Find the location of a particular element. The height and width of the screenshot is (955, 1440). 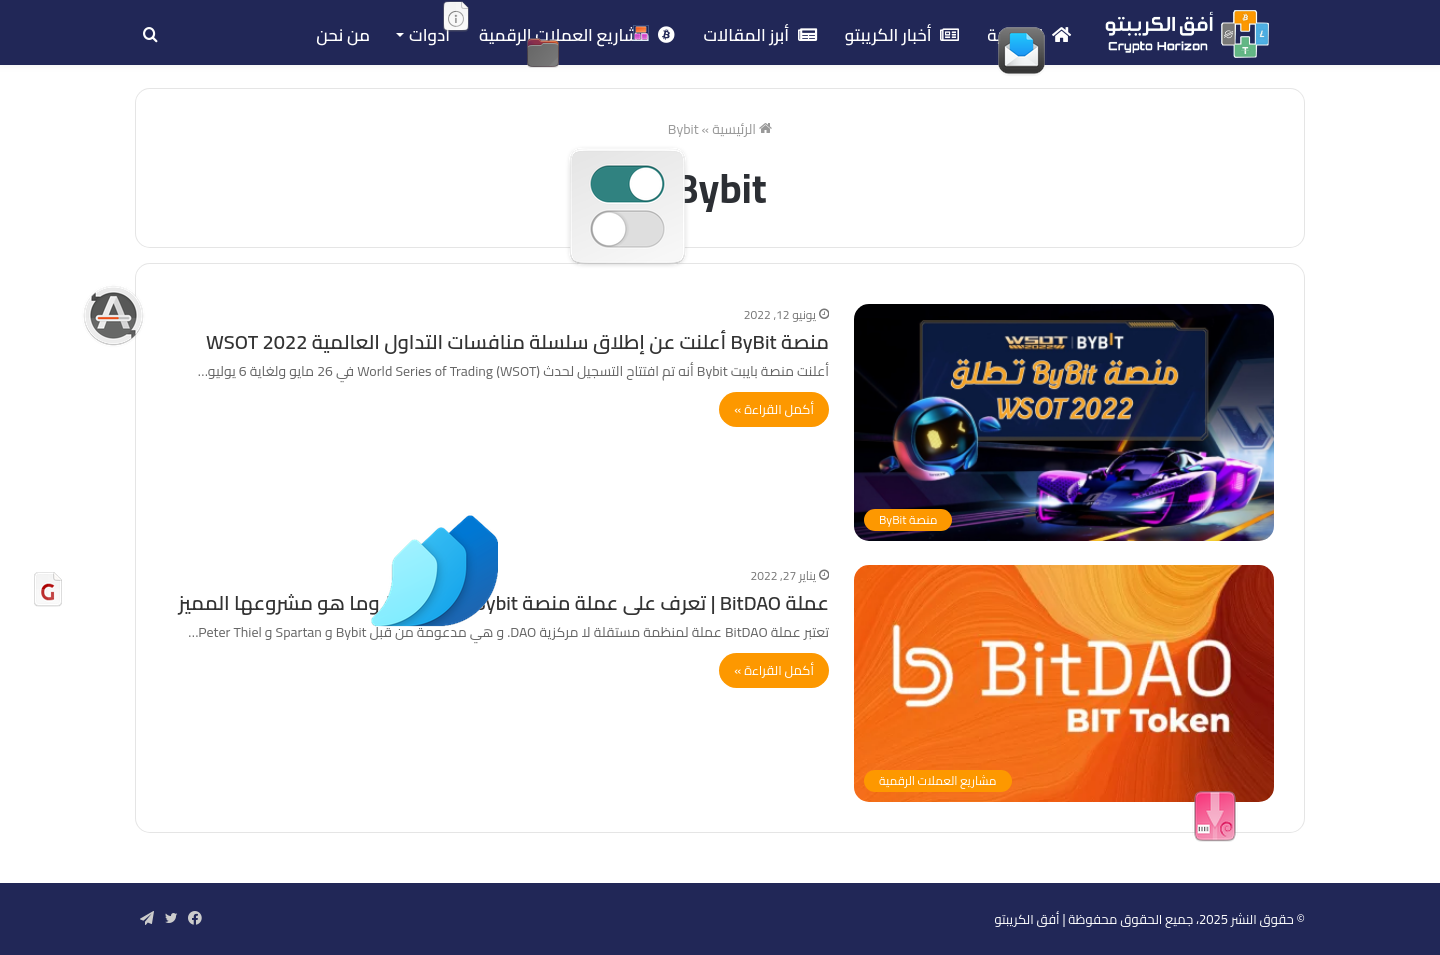

open a folder or directory is located at coordinates (543, 52).